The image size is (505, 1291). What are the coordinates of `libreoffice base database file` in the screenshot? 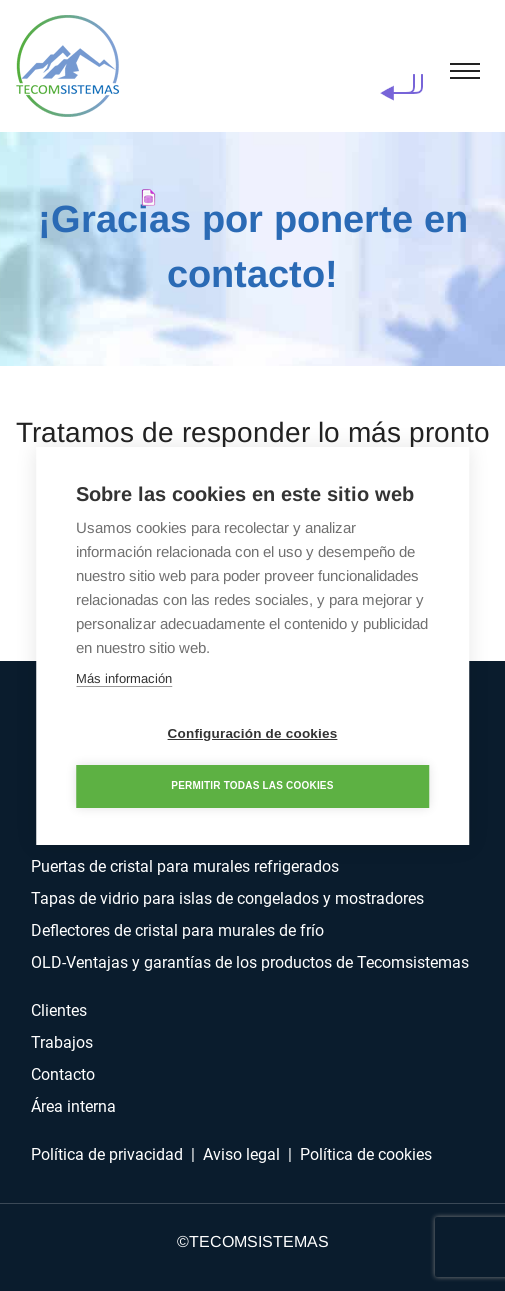 It's located at (148, 197).